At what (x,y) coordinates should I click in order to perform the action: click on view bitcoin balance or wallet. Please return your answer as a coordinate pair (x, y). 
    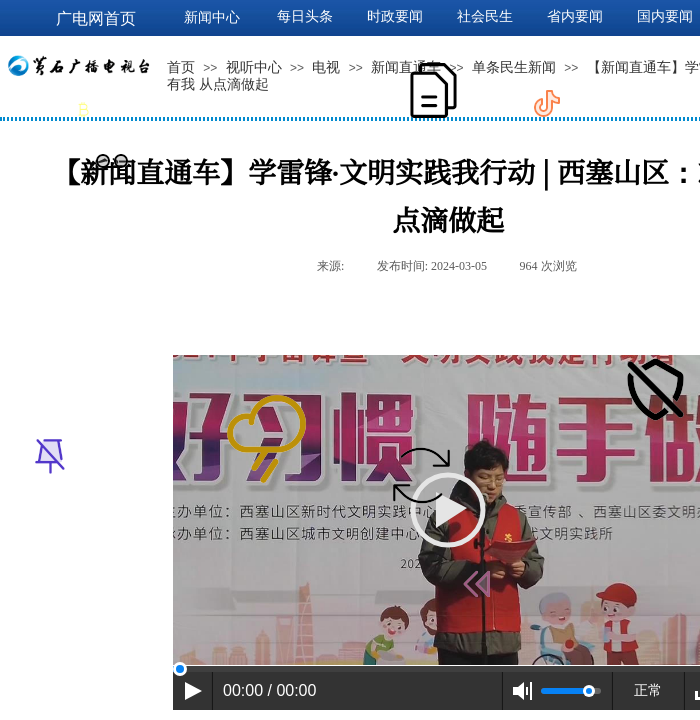
    Looking at the image, I should click on (83, 110).